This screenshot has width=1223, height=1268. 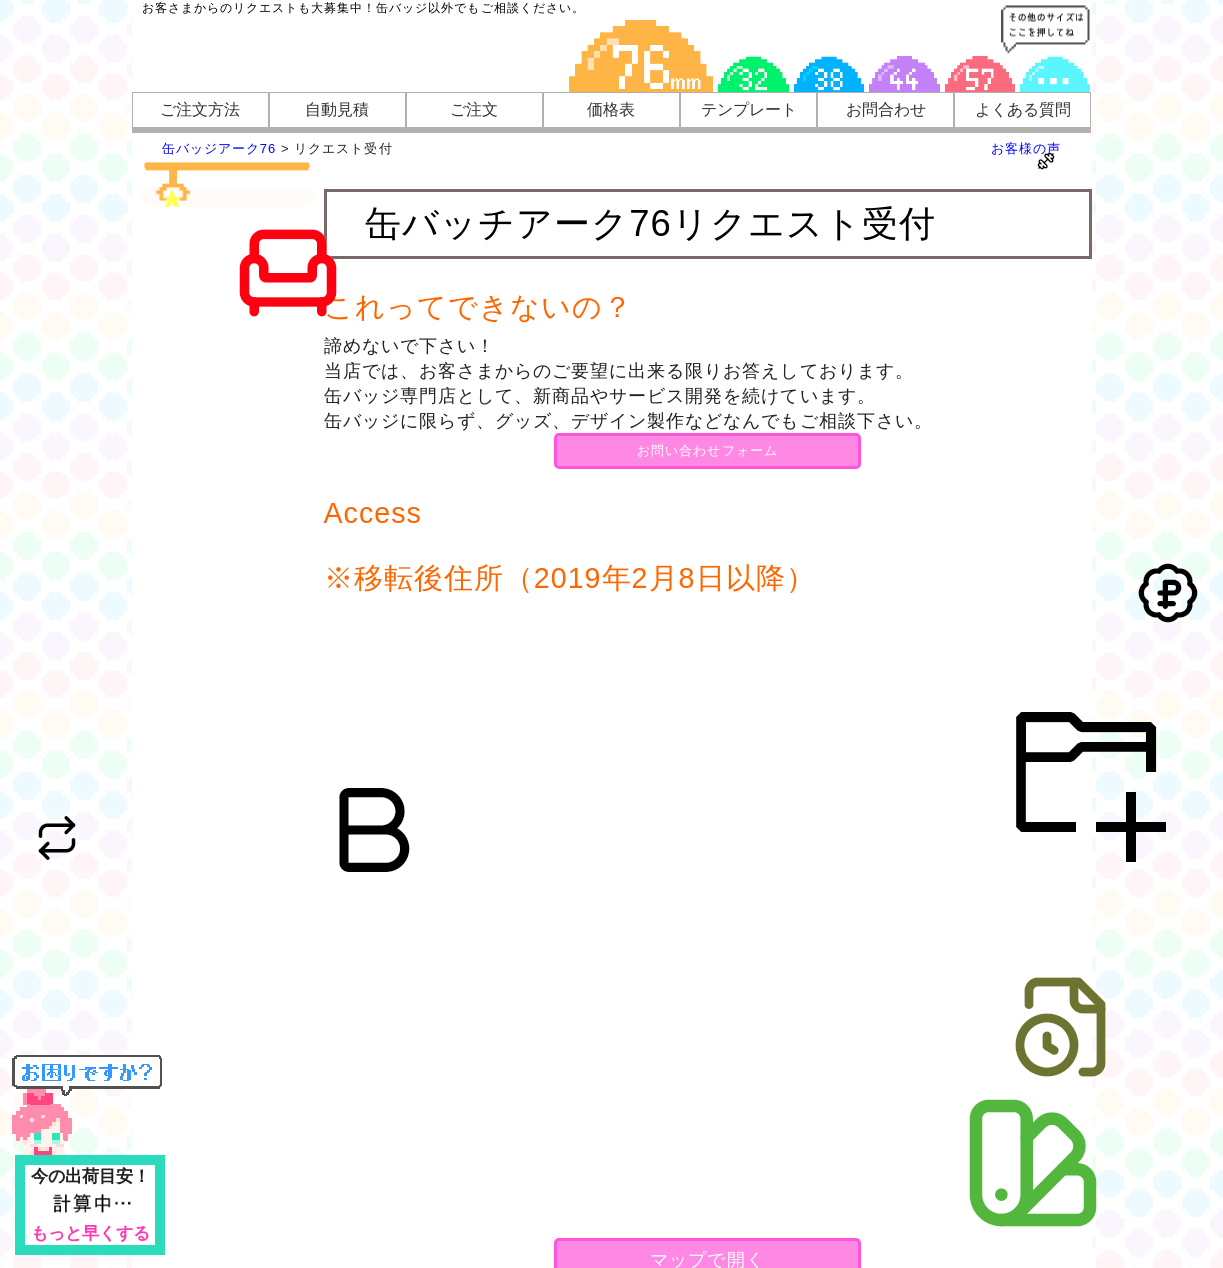 What do you see at coordinates (57, 838) in the screenshot?
I see `enable repeat or loop mode` at bounding box center [57, 838].